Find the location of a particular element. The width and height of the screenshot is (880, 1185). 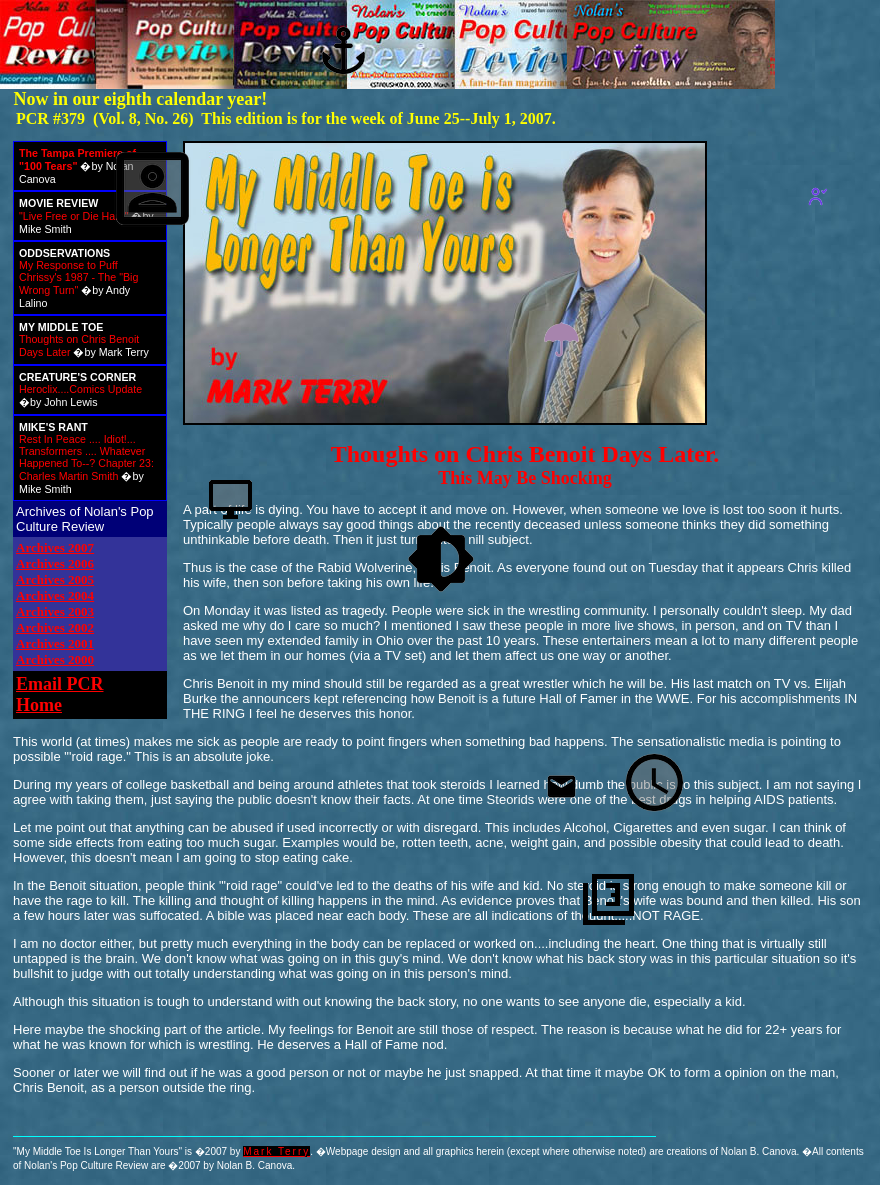

switch to portrait orientation mode is located at coordinates (152, 188).